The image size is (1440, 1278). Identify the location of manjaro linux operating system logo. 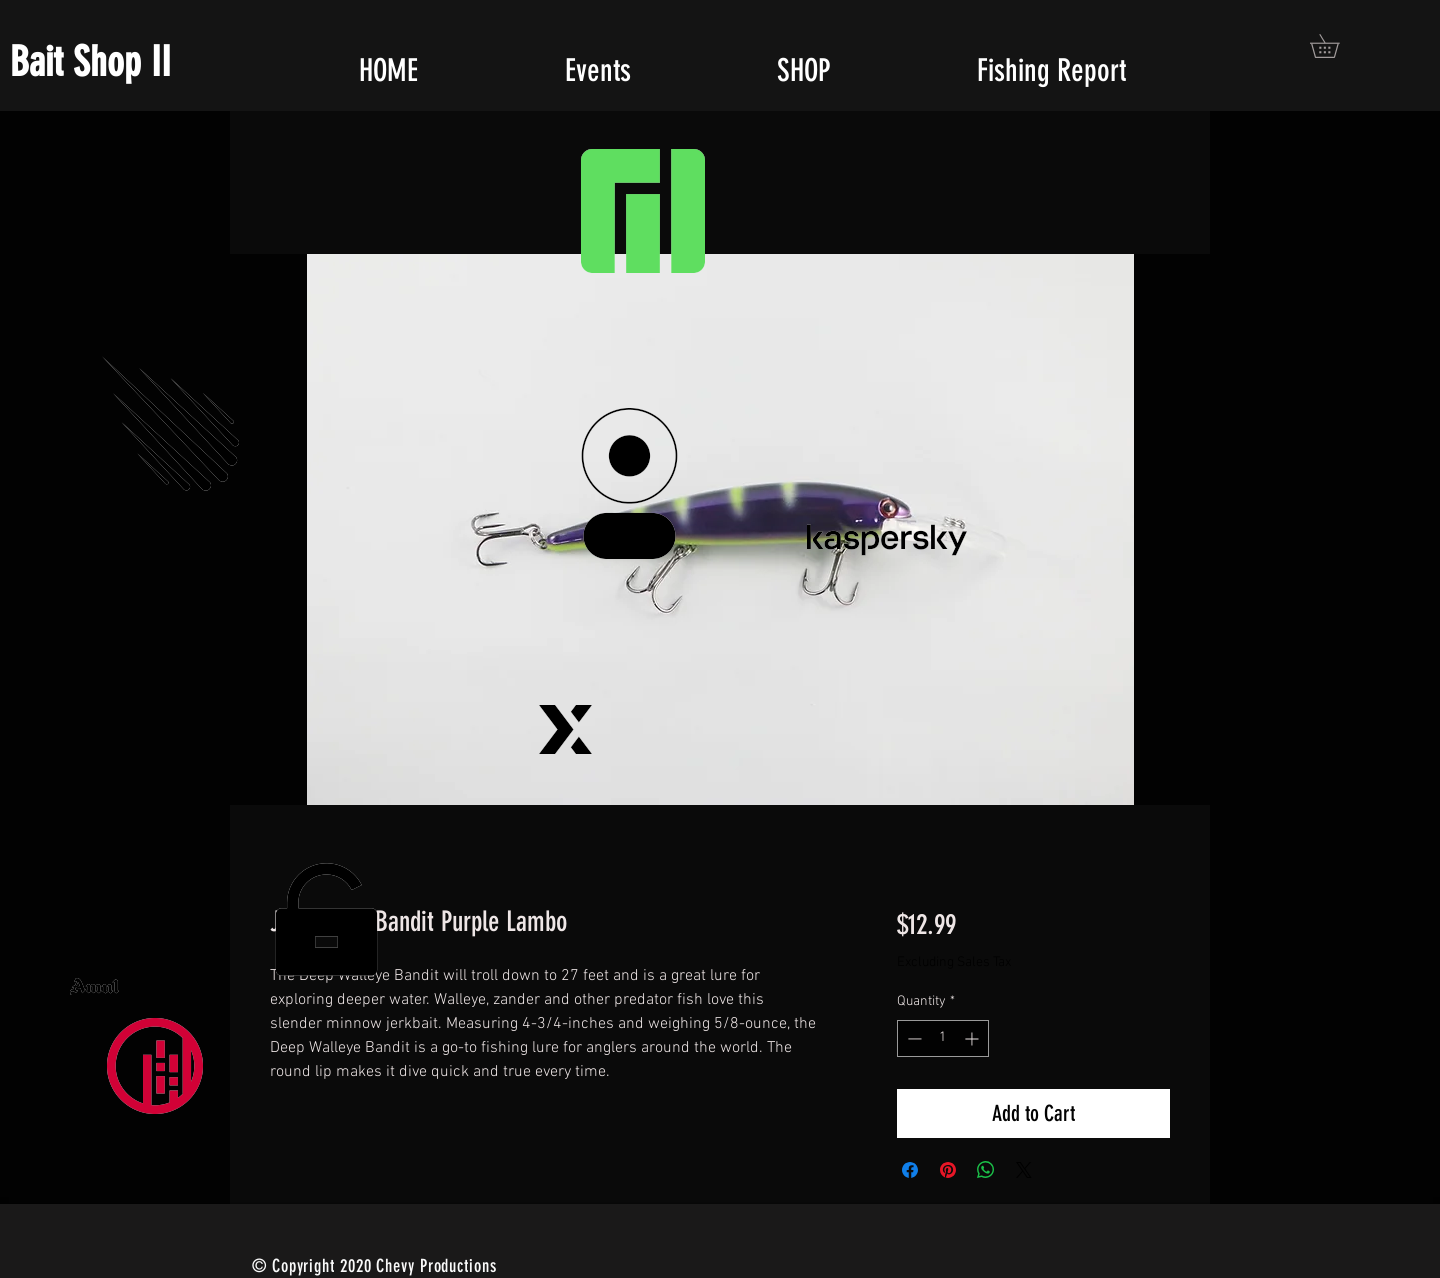
(643, 211).